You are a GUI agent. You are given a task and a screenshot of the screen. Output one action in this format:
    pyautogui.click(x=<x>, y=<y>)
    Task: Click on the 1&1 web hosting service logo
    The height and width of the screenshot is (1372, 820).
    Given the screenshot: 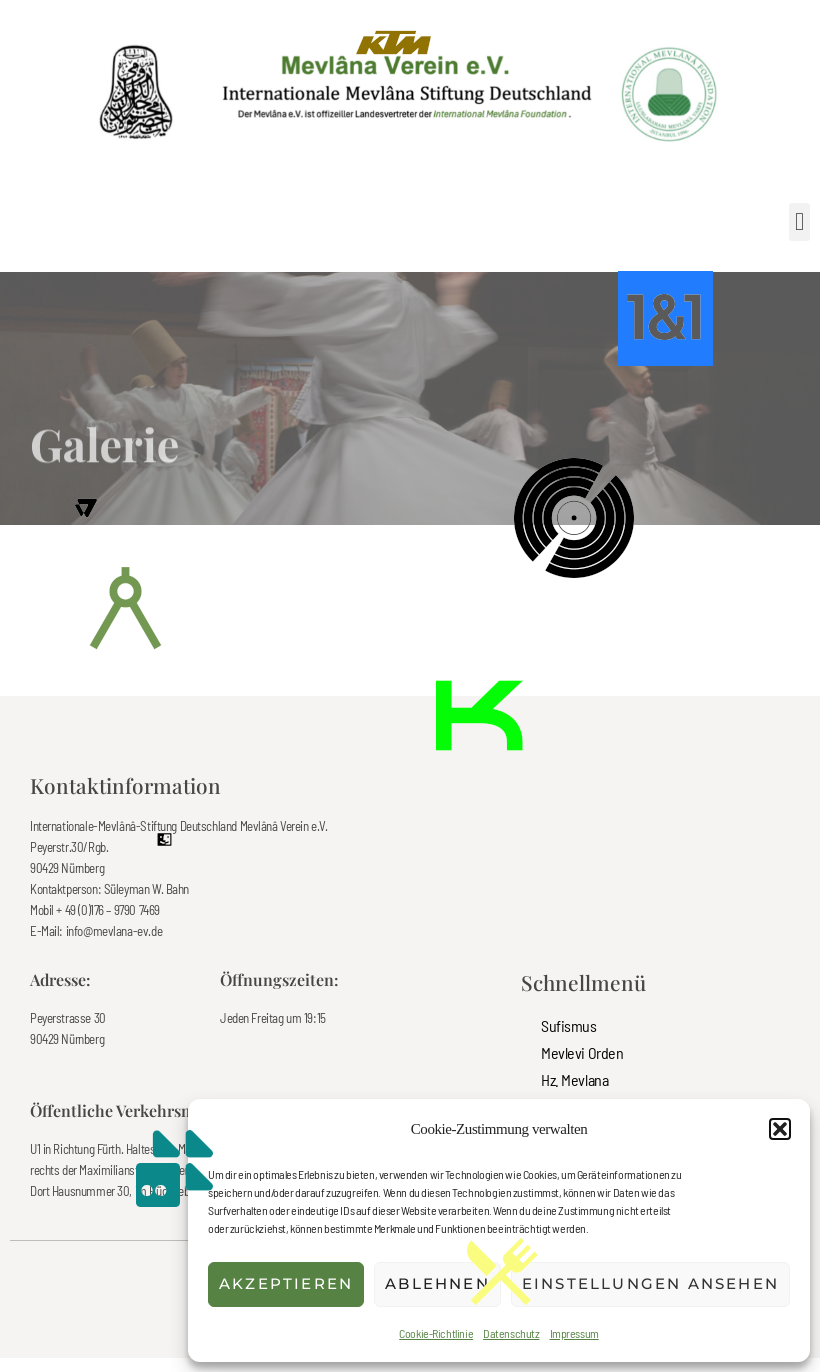 What is the action you would take?
    pyautogui.click(x=665, y=318)
    